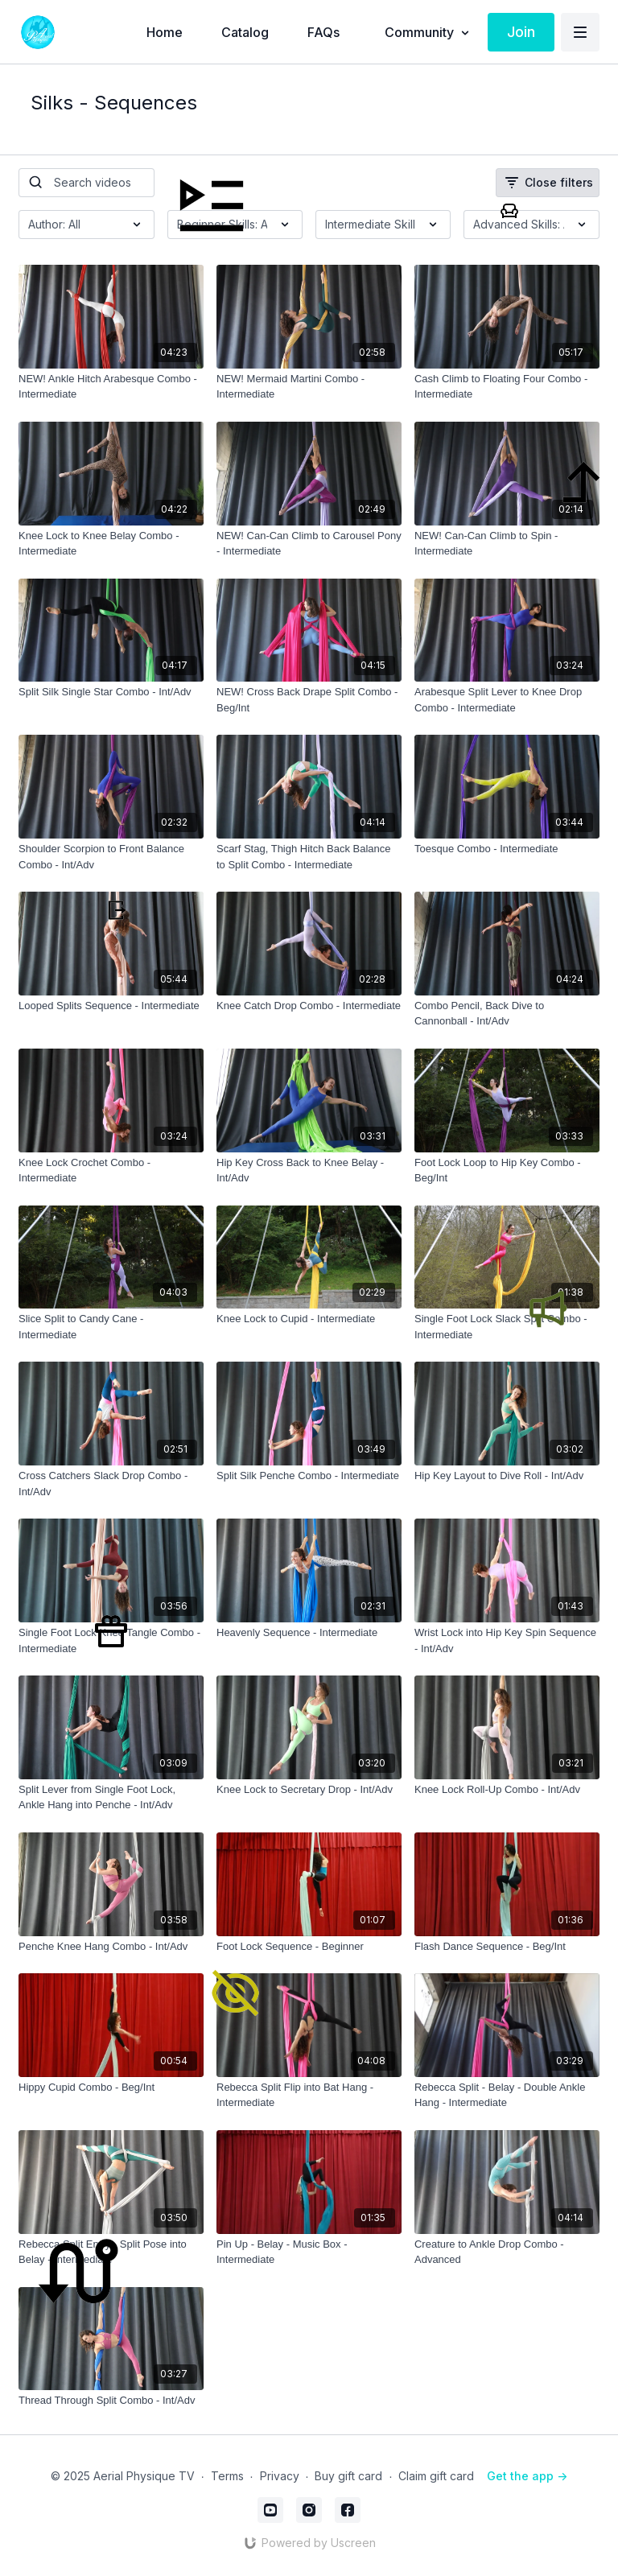 The image size is (618, 2576). What do you see at coordinates (581, 484) in the screenshot?
I see `turn right then continue forward` at bounding box center [581, 484].